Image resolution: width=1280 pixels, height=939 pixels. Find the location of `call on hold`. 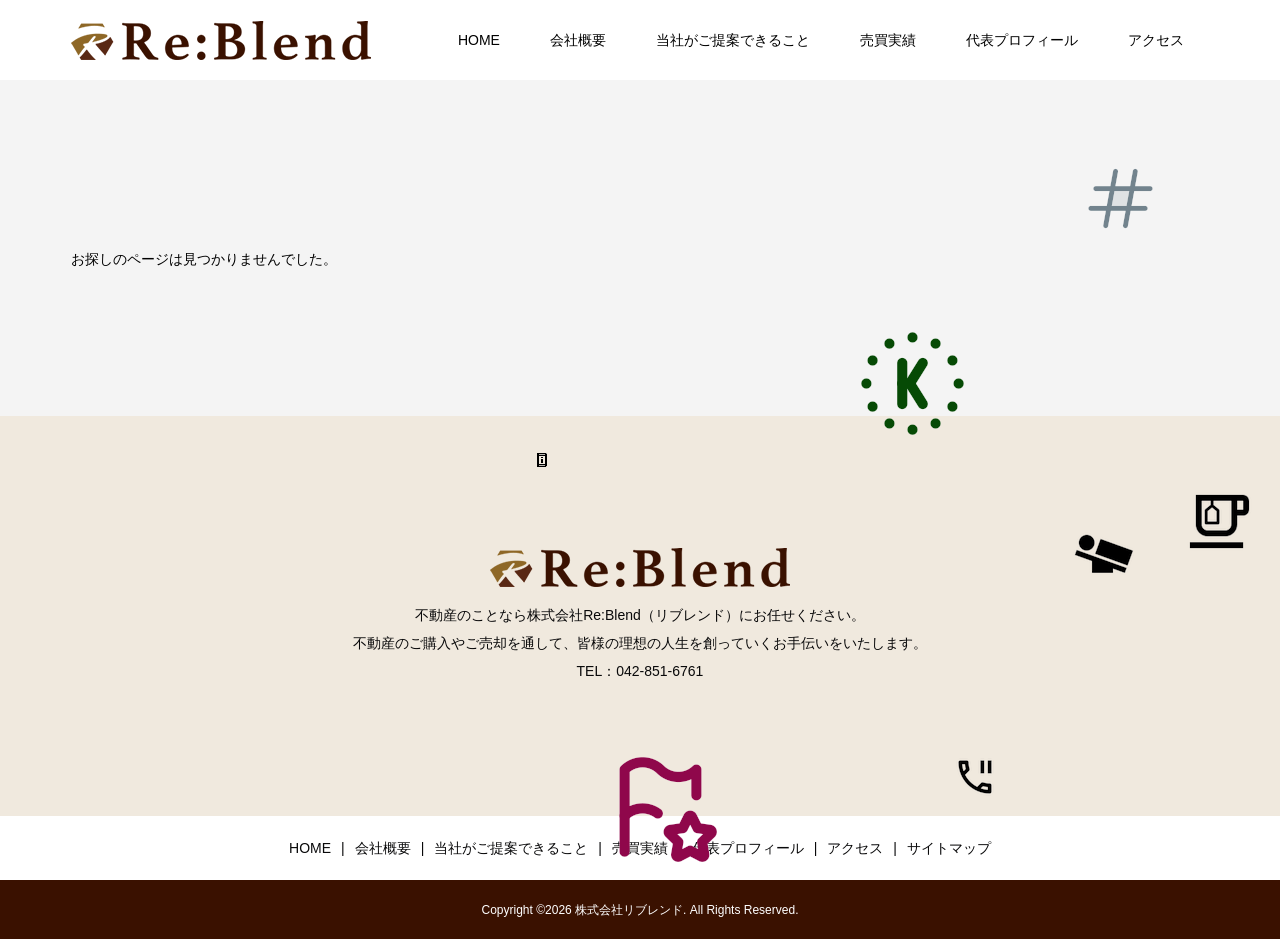

call on hold is located at coordinates (975, 777).